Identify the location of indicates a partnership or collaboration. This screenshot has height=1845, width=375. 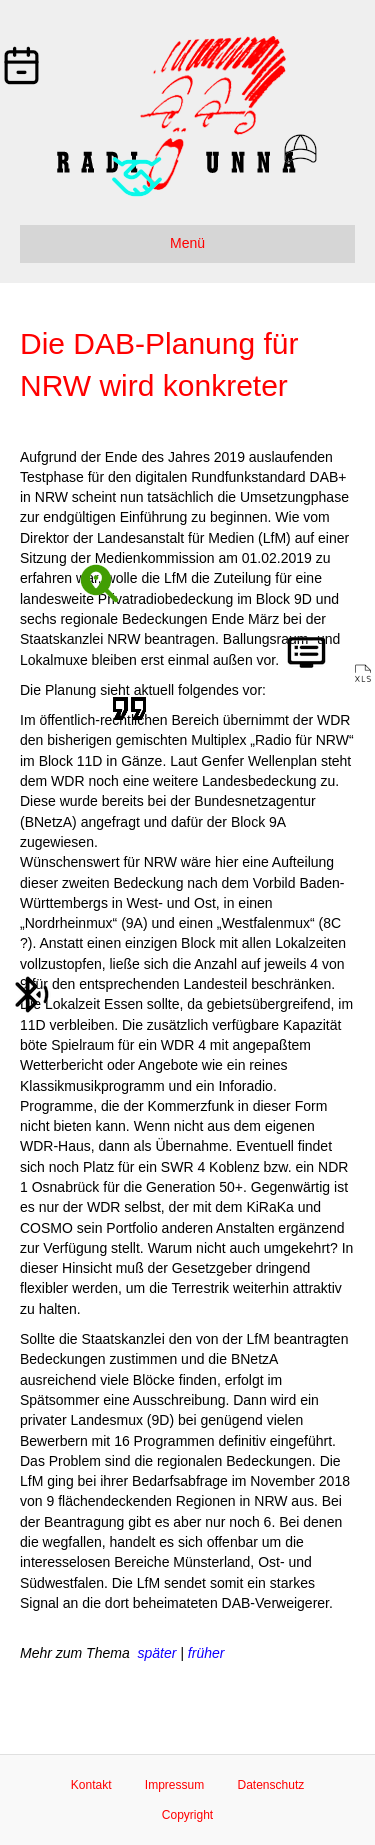
(137, 176).